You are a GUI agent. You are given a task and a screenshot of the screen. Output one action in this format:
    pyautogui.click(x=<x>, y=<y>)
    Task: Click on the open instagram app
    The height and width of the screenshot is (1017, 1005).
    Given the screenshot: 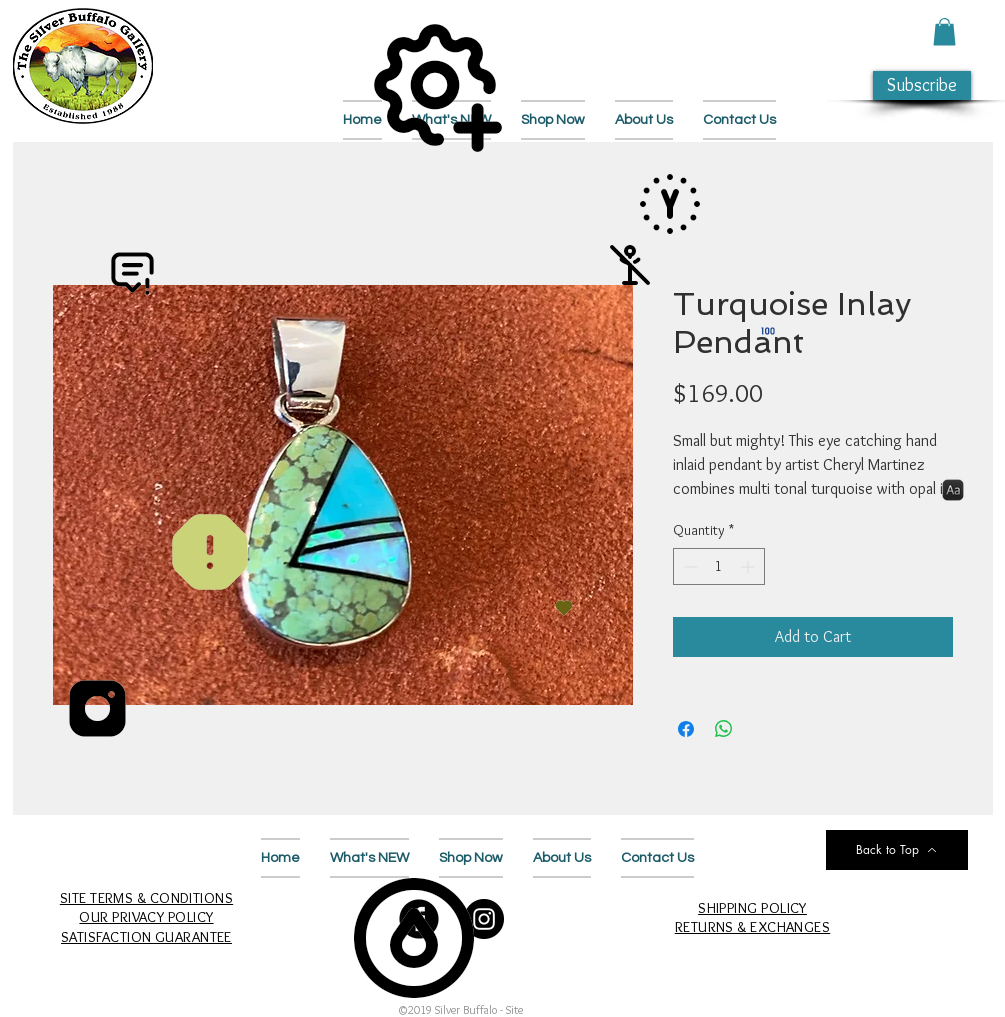 What is the action you would take?
    pyautogui.click(x=97, y=708)
    